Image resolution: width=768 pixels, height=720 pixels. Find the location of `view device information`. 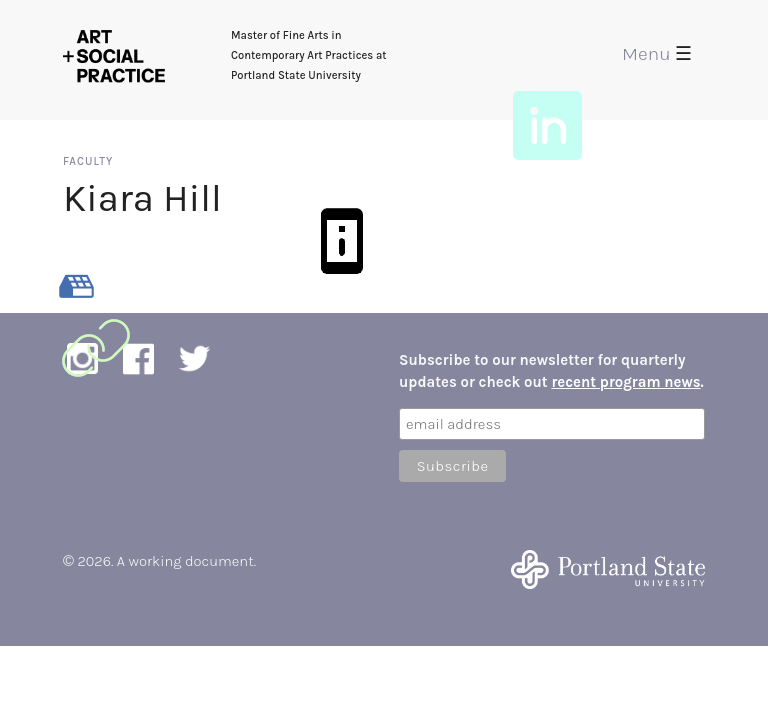

view device information is located at coordinates (342, 241).